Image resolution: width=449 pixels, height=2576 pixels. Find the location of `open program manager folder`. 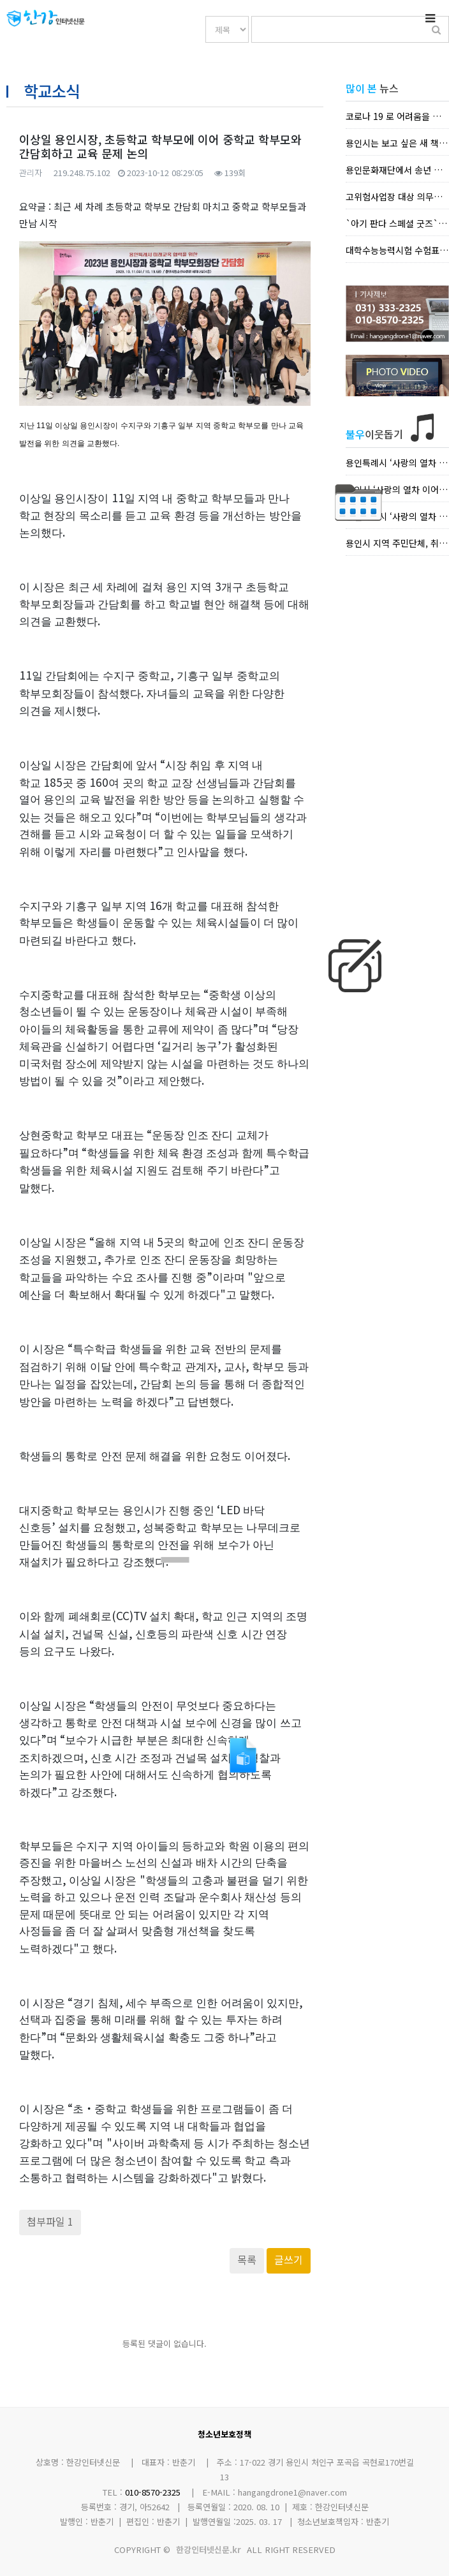

open program manager folder is located at coordinates (358, 503).